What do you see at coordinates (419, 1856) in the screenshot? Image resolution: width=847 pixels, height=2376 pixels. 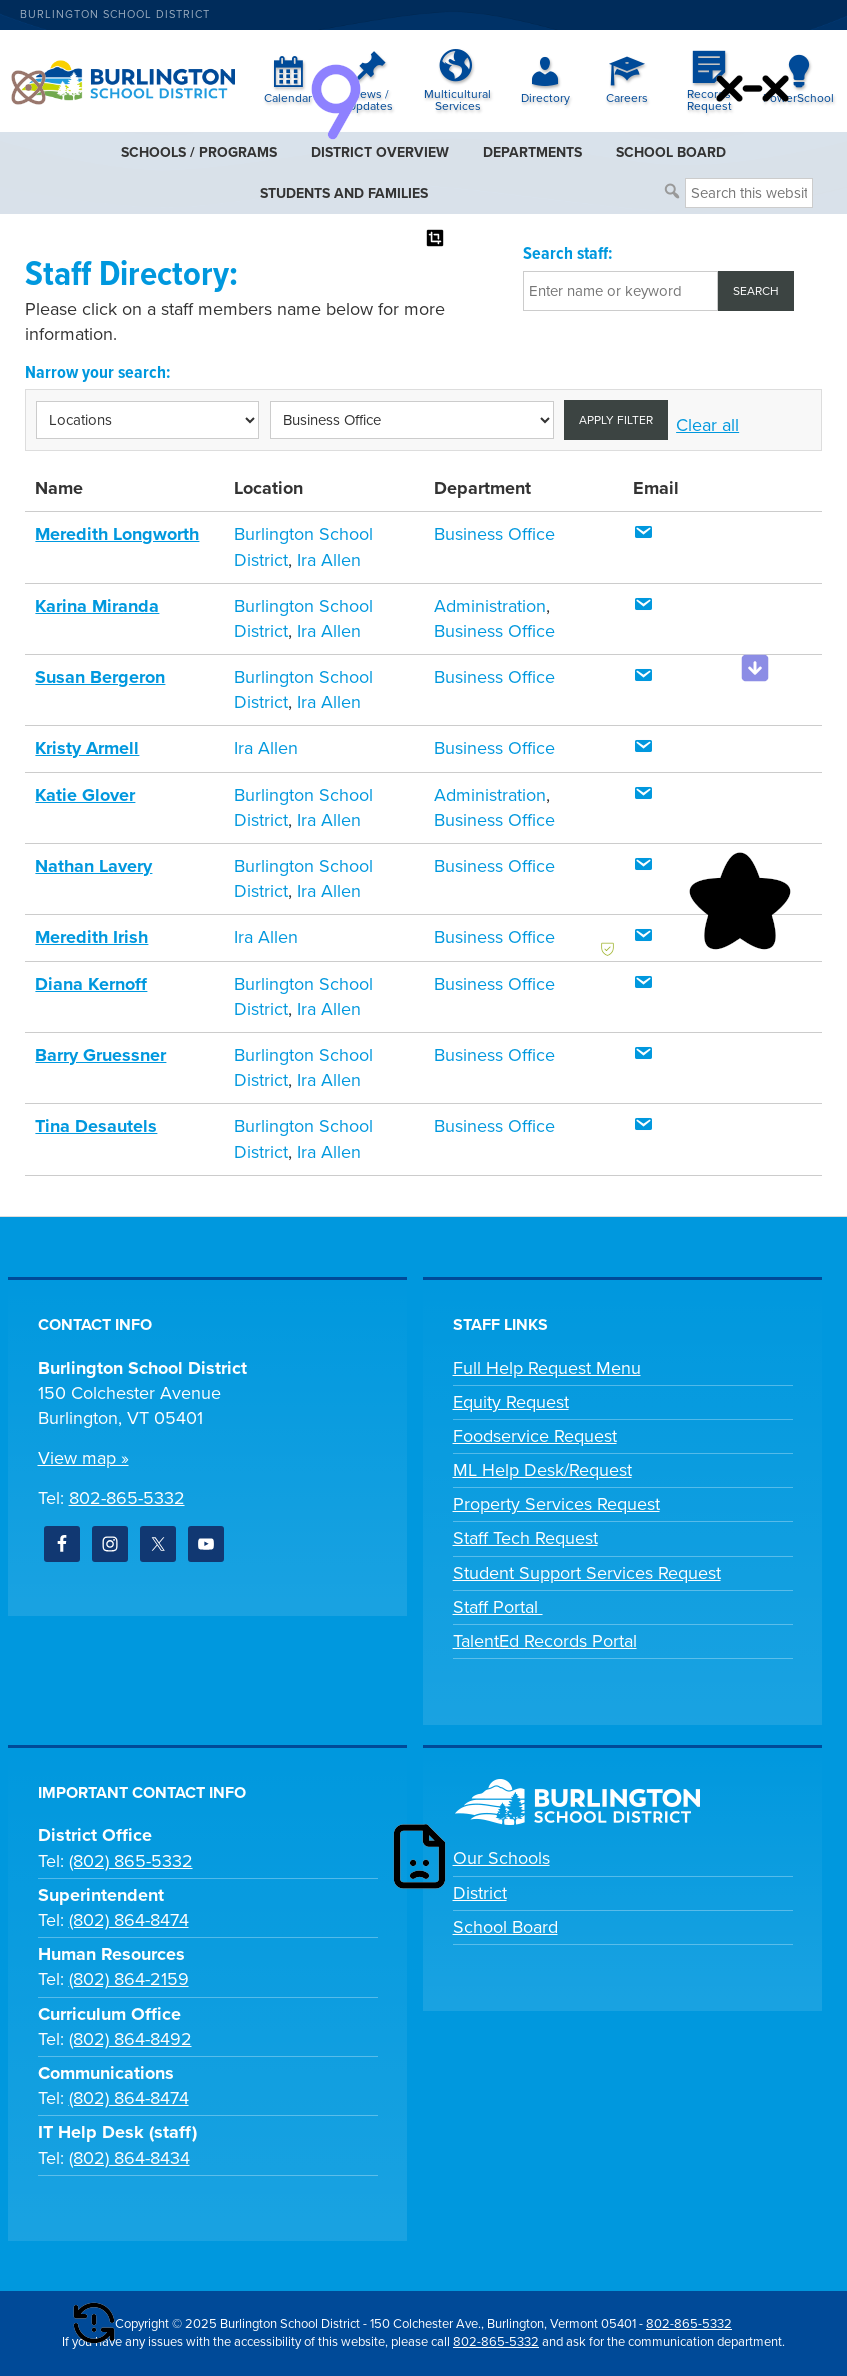 I see `file not found or missing document` at bounding box center [419, 1856].